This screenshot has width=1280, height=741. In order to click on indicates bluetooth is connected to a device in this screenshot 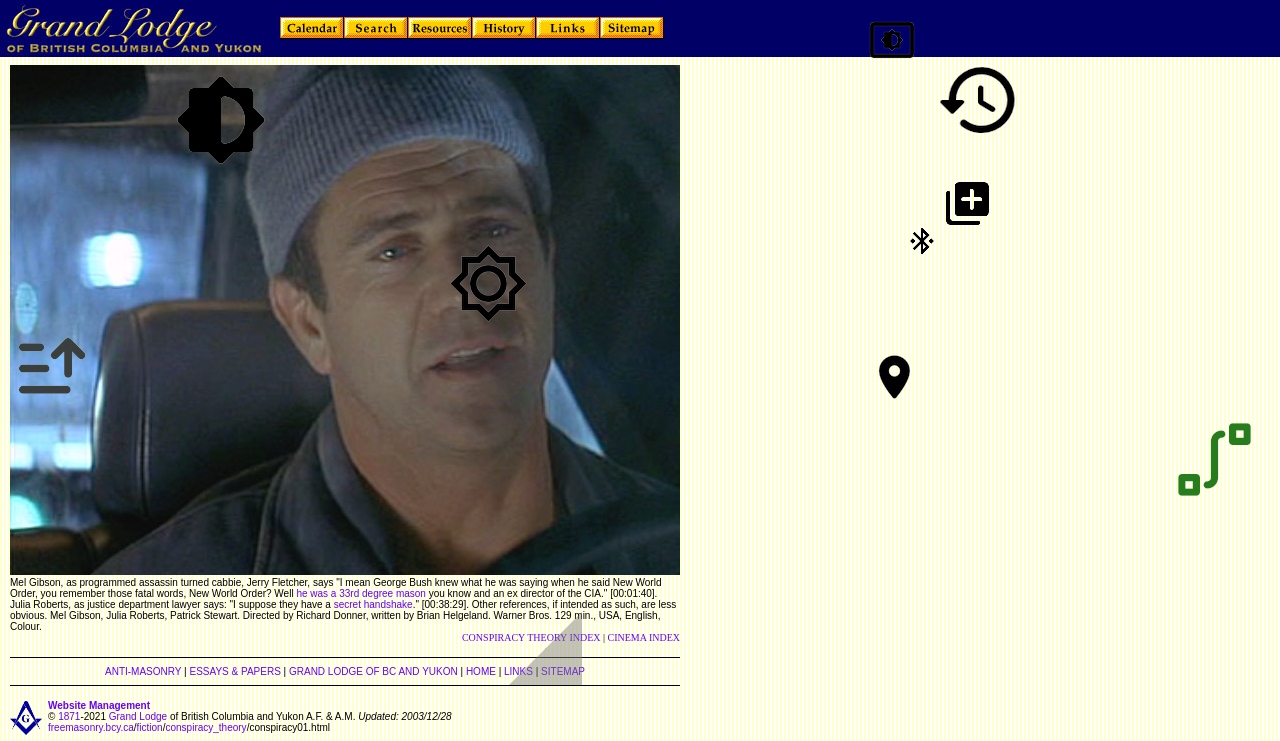, I will do `click(922, 241)`.